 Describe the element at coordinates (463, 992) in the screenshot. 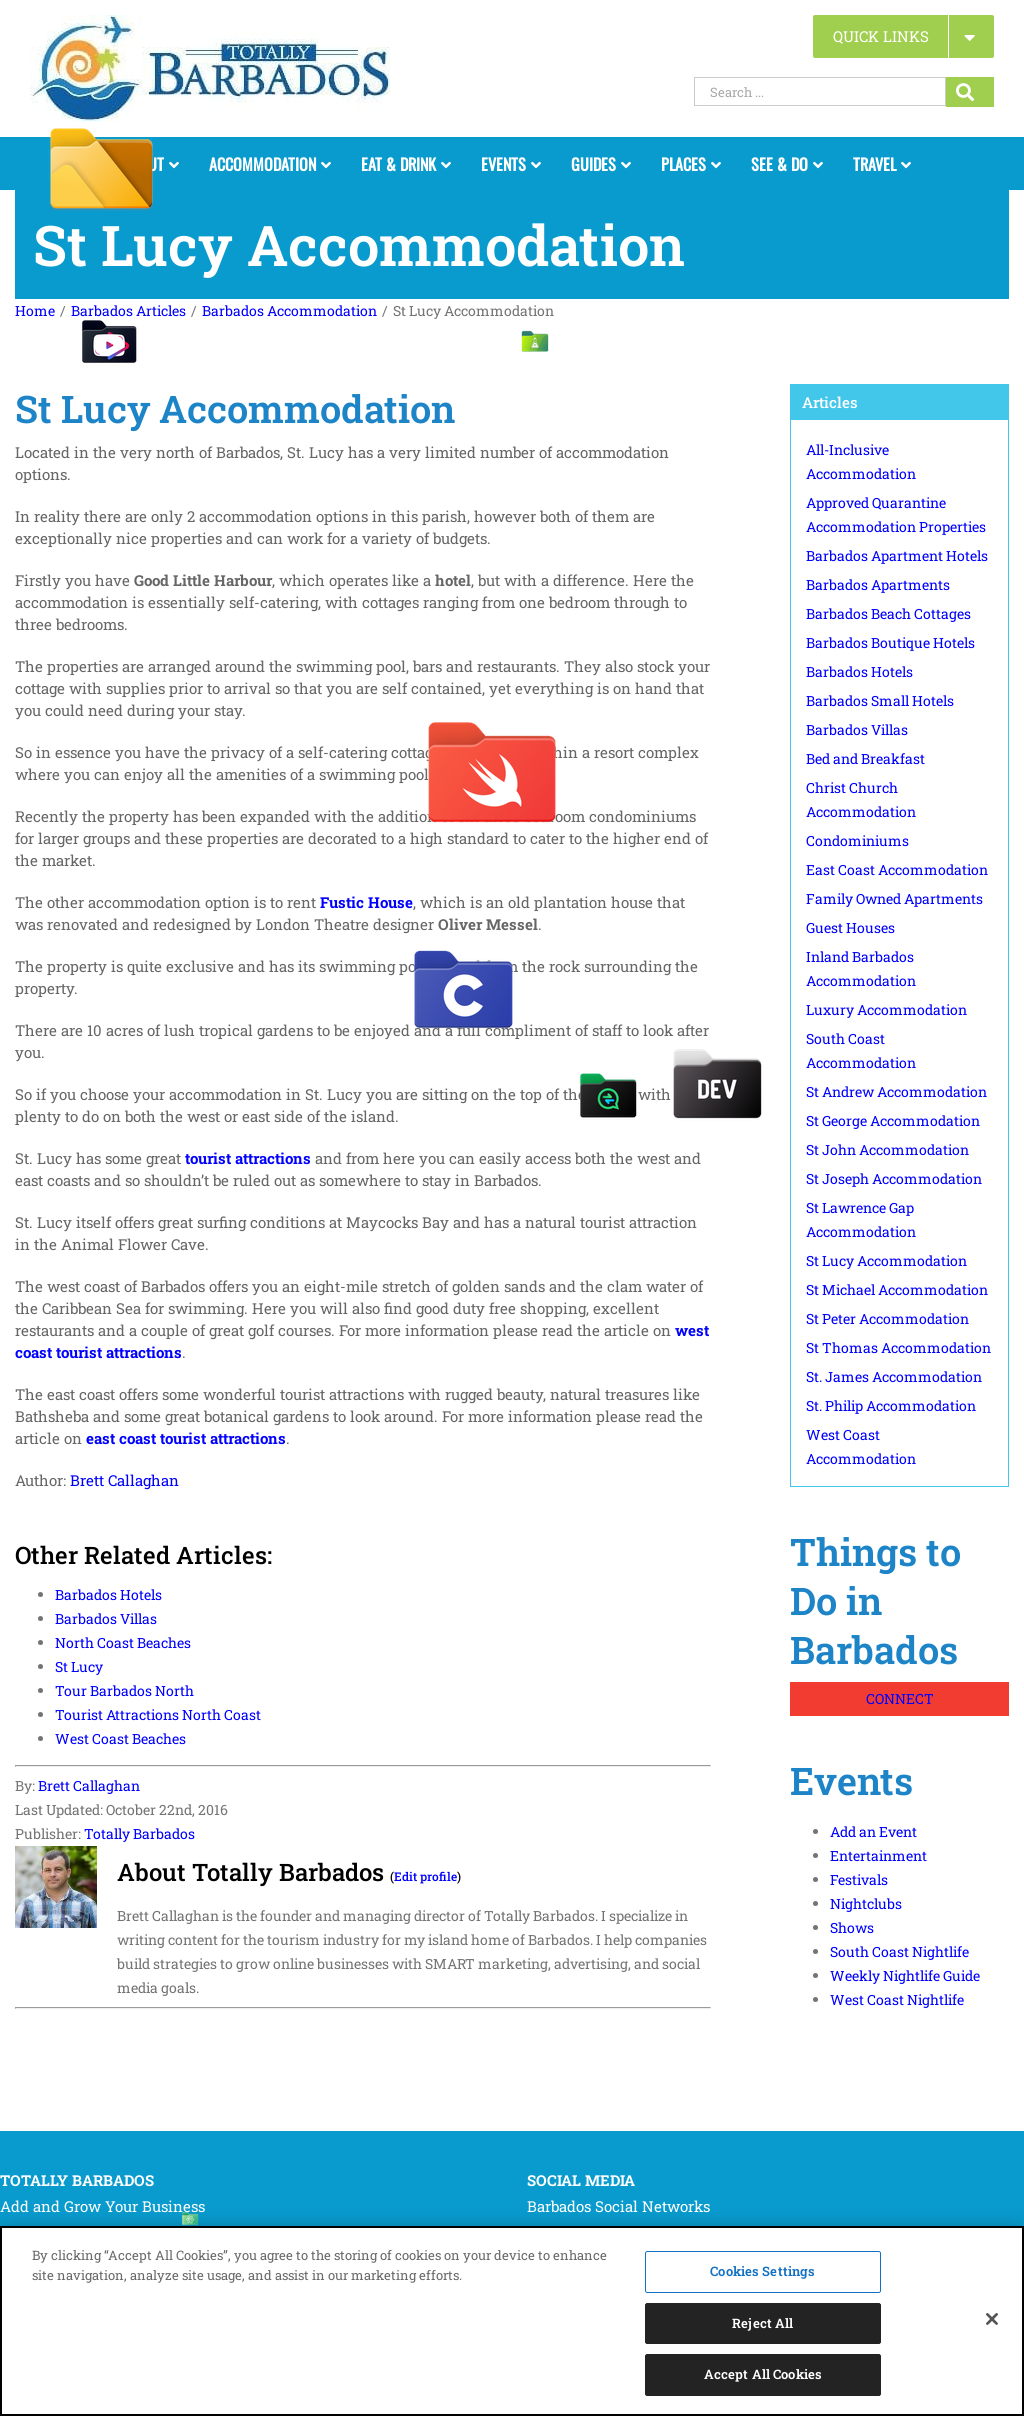

I see `open folder containing C programming files` at that location.